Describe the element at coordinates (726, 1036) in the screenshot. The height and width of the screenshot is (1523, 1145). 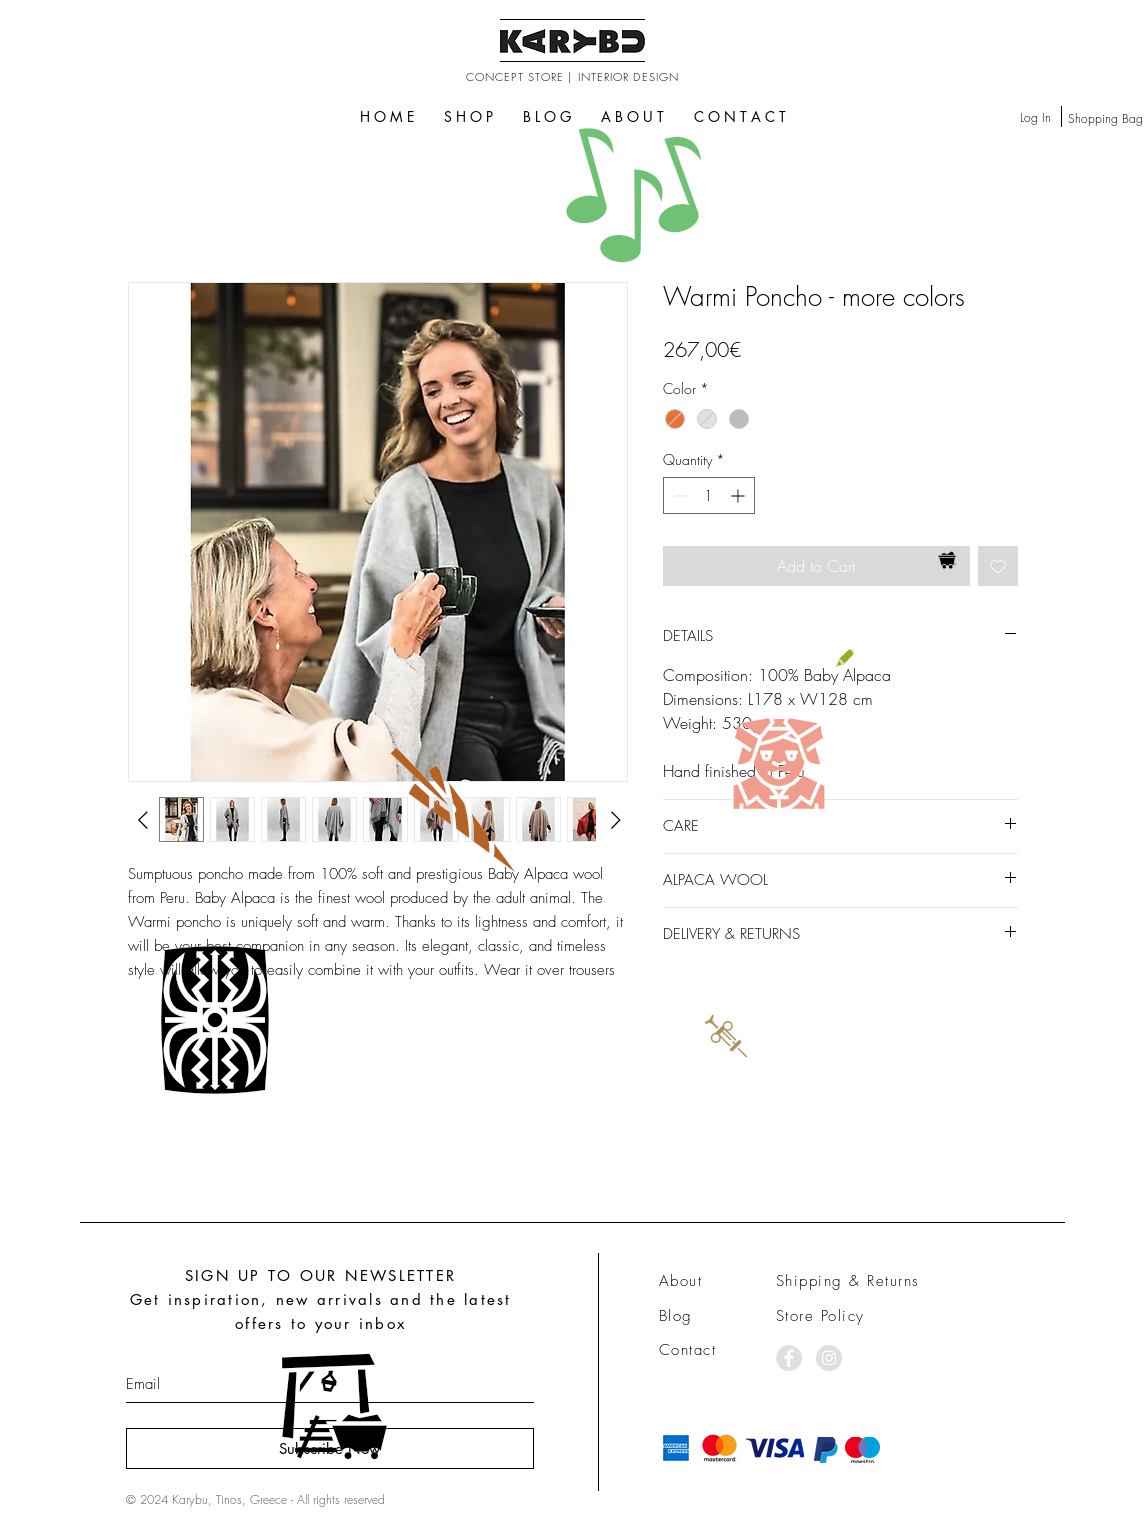
I see `access medical or health settings` at that location.